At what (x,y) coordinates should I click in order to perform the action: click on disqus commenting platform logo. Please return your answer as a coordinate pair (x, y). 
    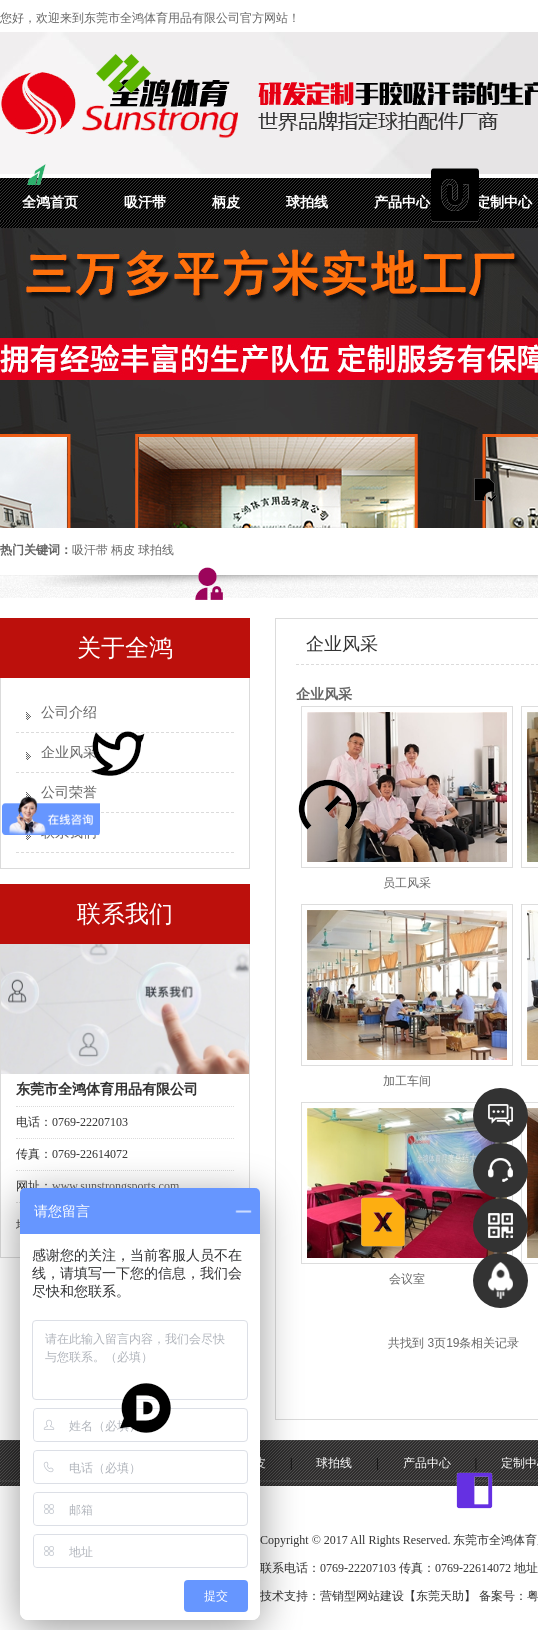
    Looking at the image, I should click on (146, 1408).